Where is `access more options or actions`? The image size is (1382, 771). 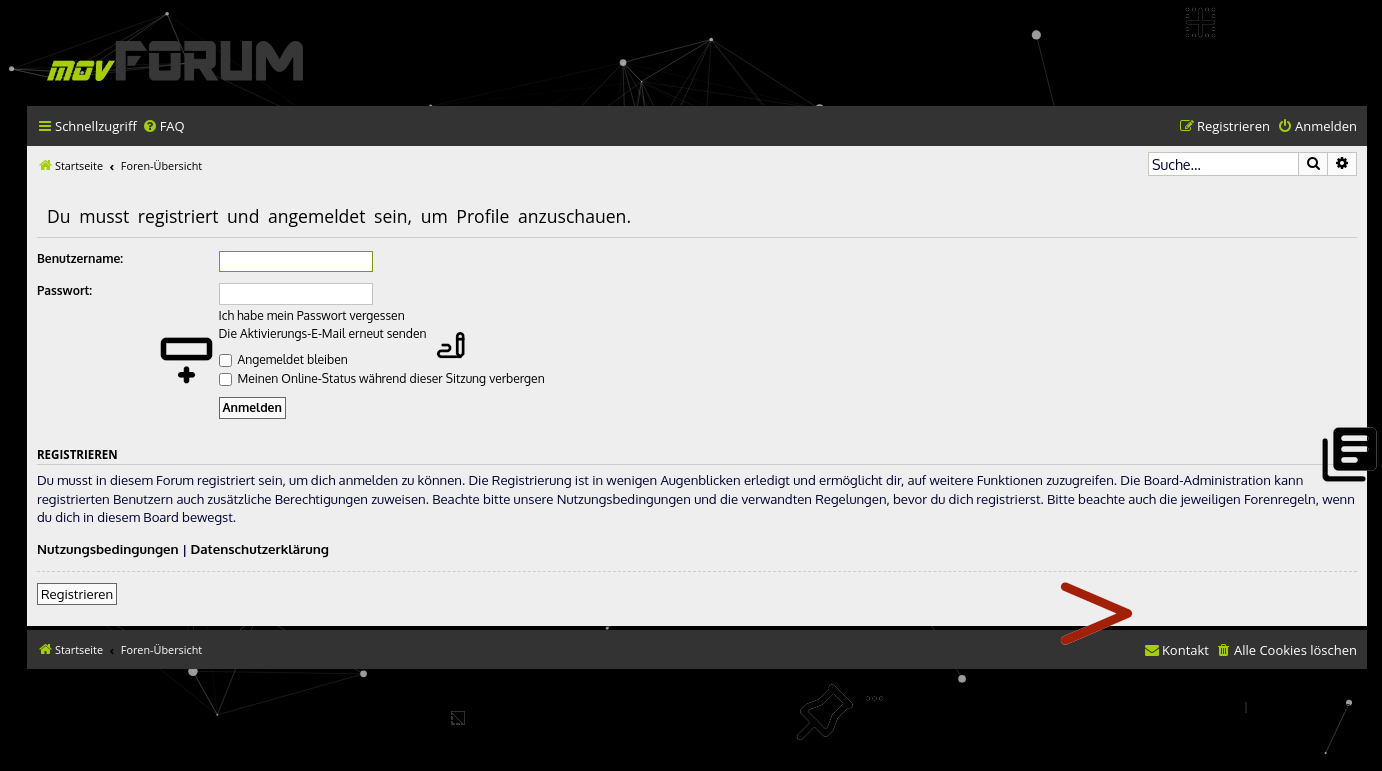
access more options or actions is located at coordinates (874, 698).